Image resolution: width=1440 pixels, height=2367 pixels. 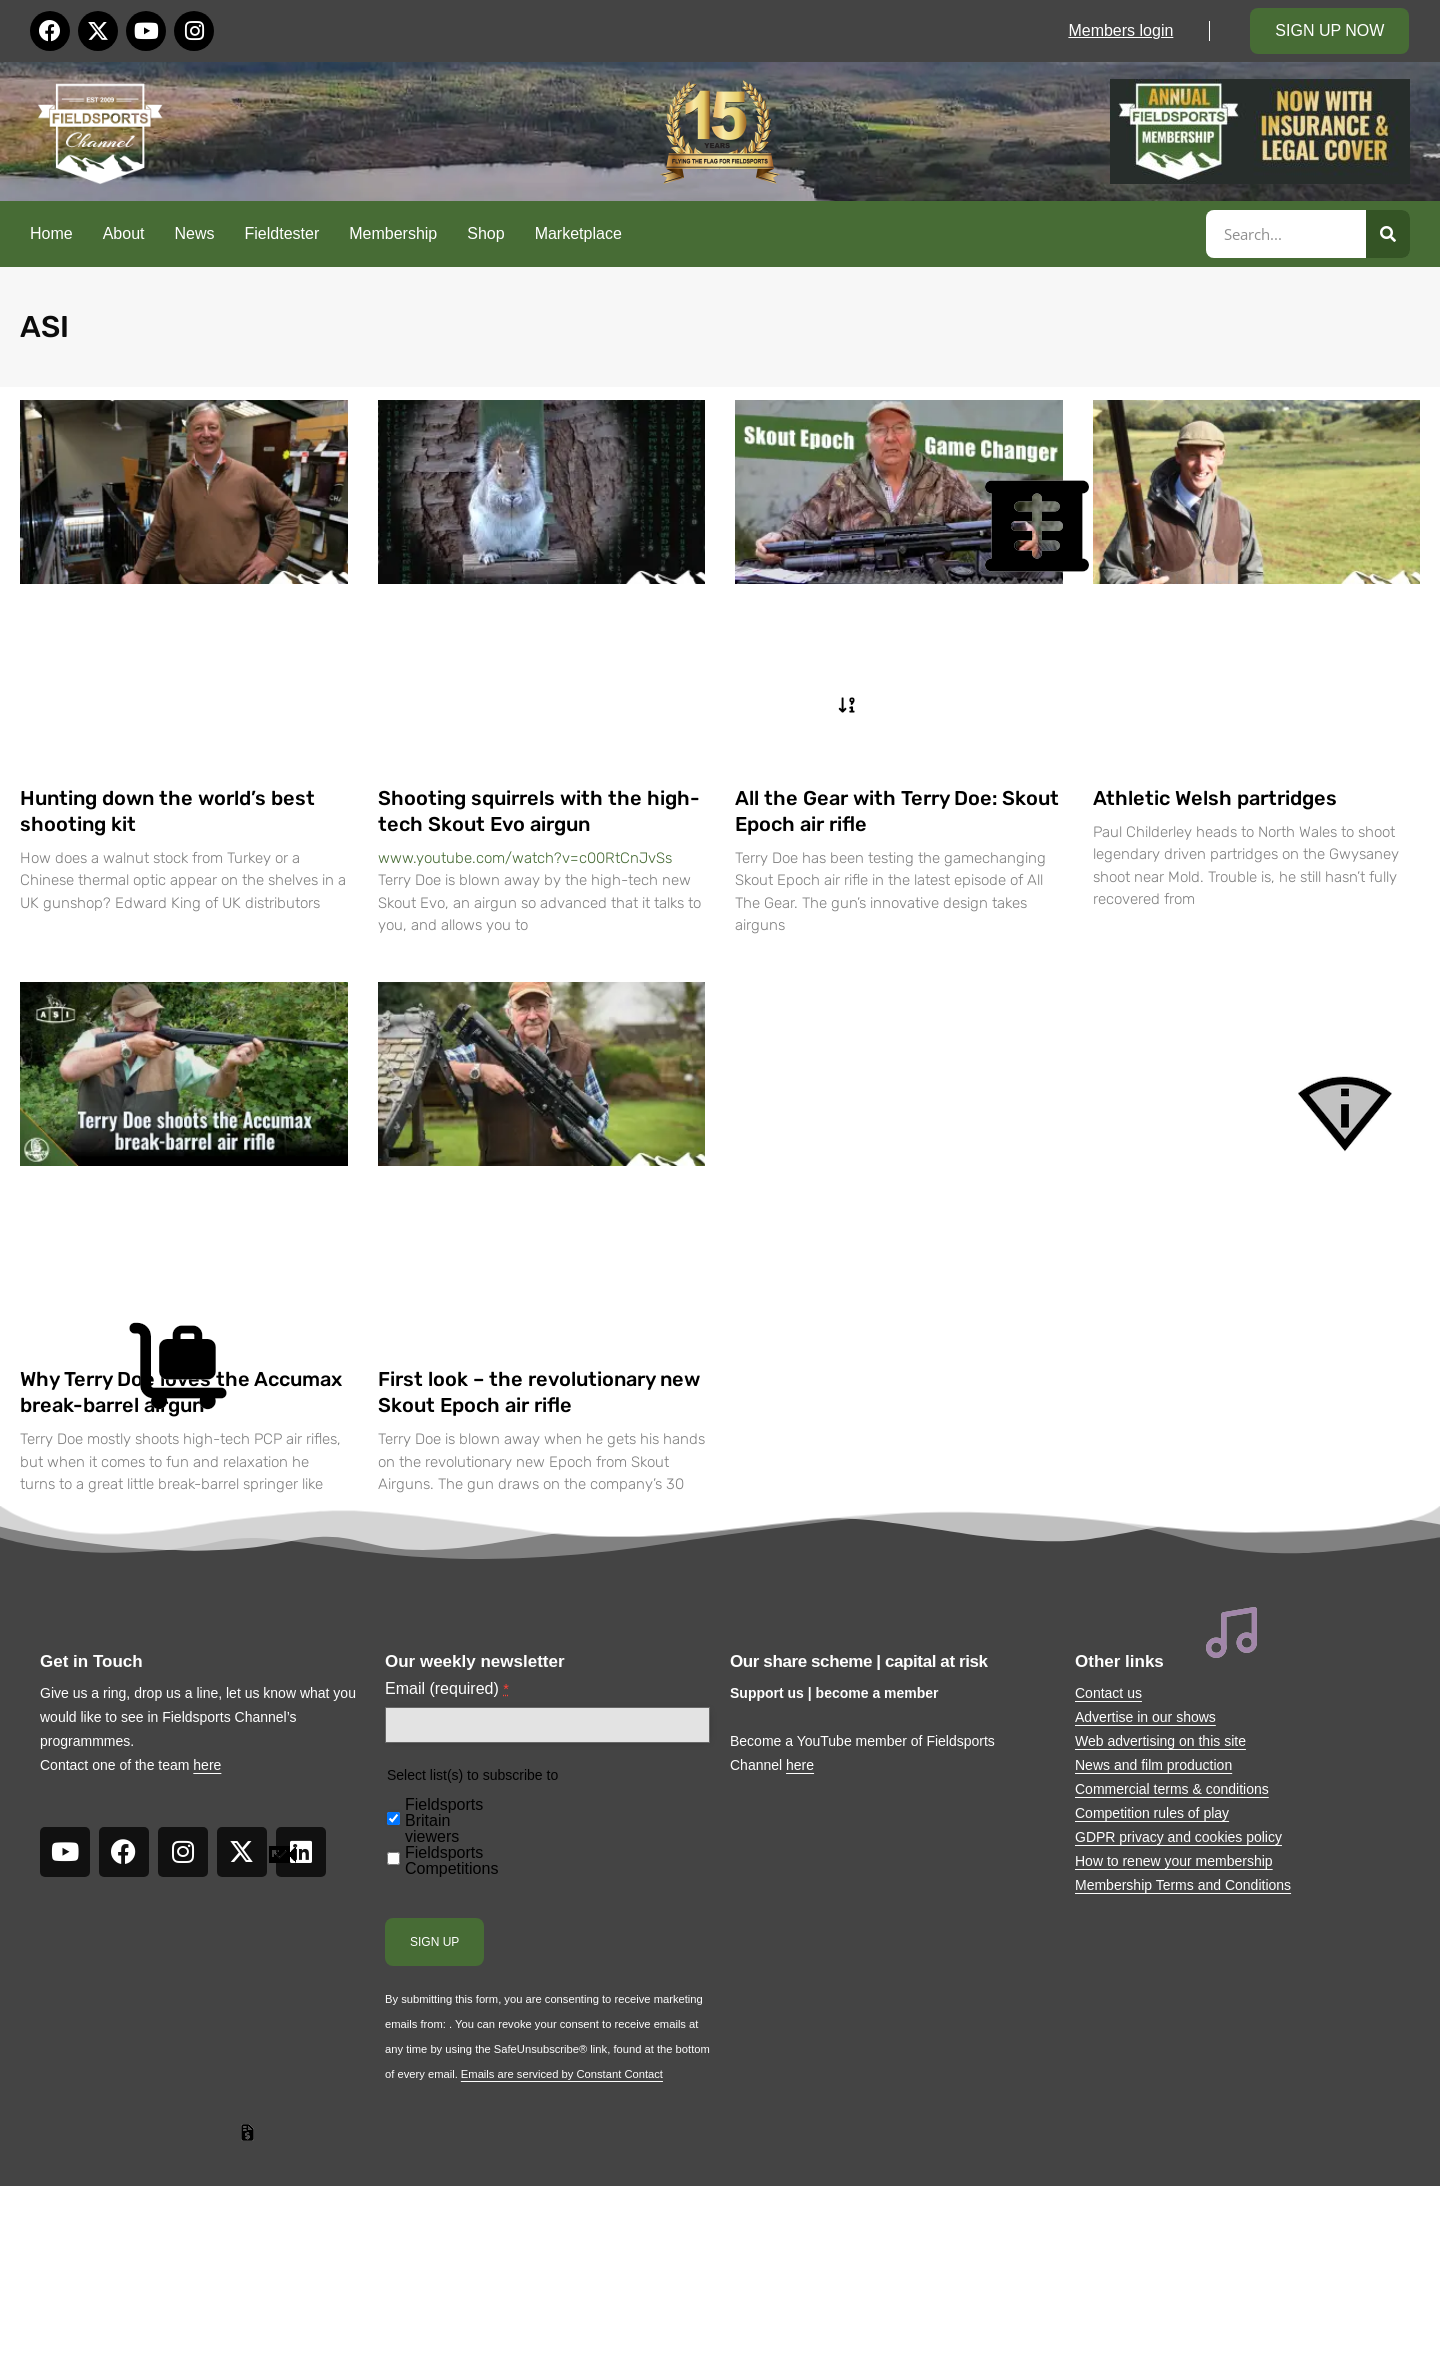 What do you see at coordinates (282, 1854) in the screenshot?
I see `indicates a missed video call` at bounding box center [282, 1854].